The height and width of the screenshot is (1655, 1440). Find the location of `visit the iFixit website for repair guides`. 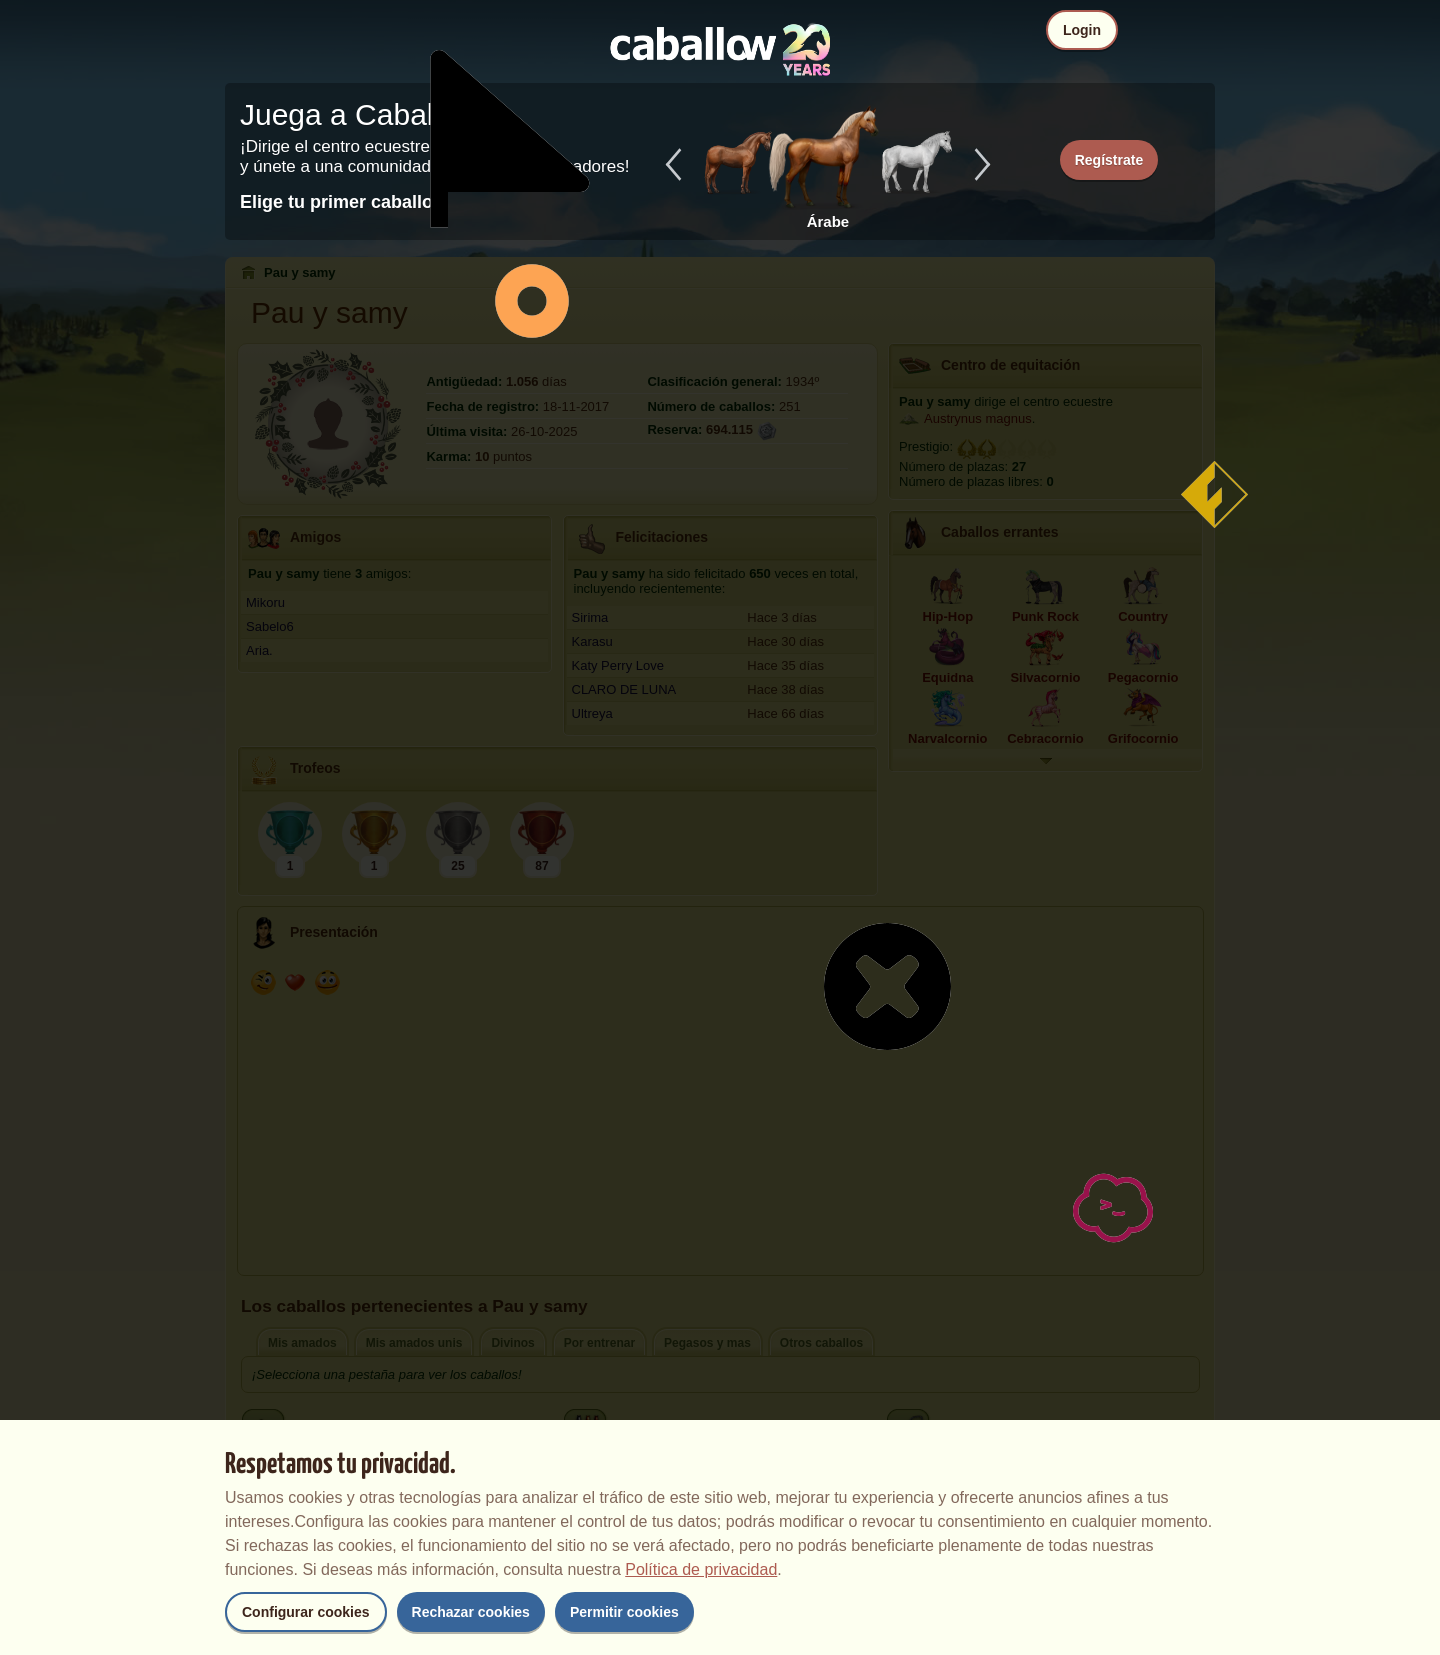

visit the iFixit website for repair guides is located at coordinates (887, 986).